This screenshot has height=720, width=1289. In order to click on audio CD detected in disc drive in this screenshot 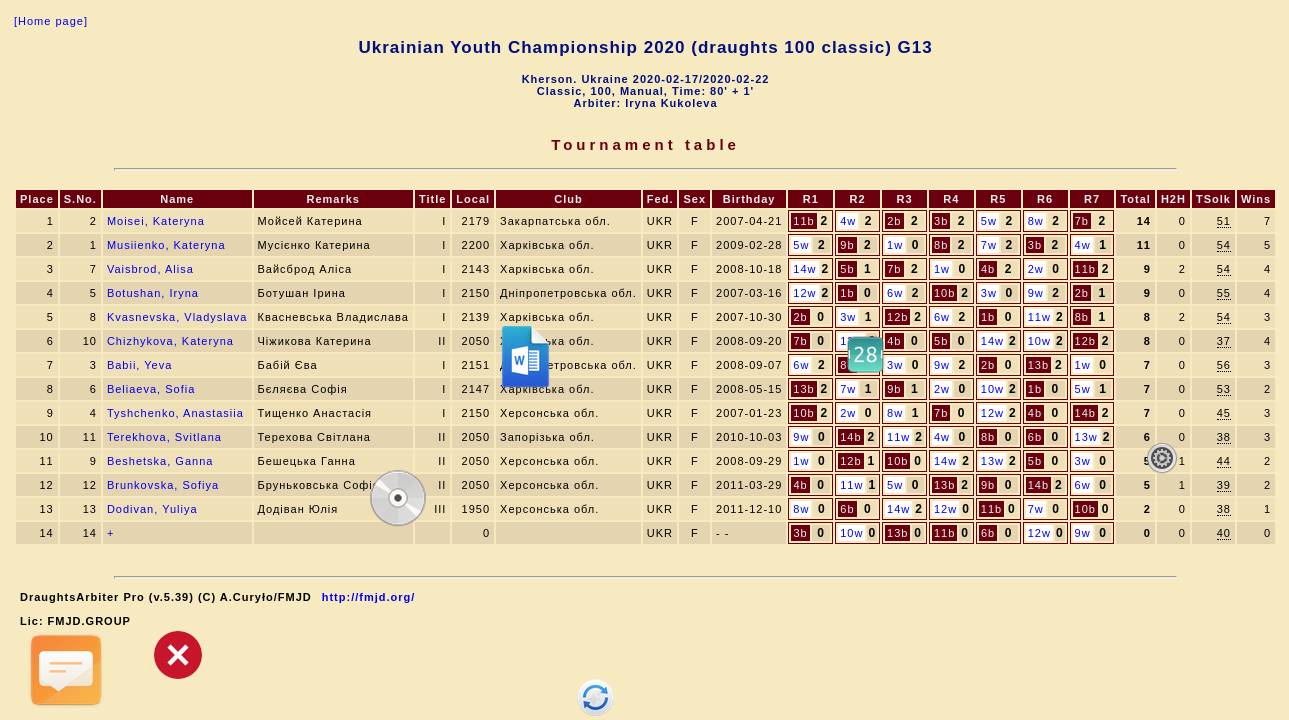, I will do `click(398, 498)`.